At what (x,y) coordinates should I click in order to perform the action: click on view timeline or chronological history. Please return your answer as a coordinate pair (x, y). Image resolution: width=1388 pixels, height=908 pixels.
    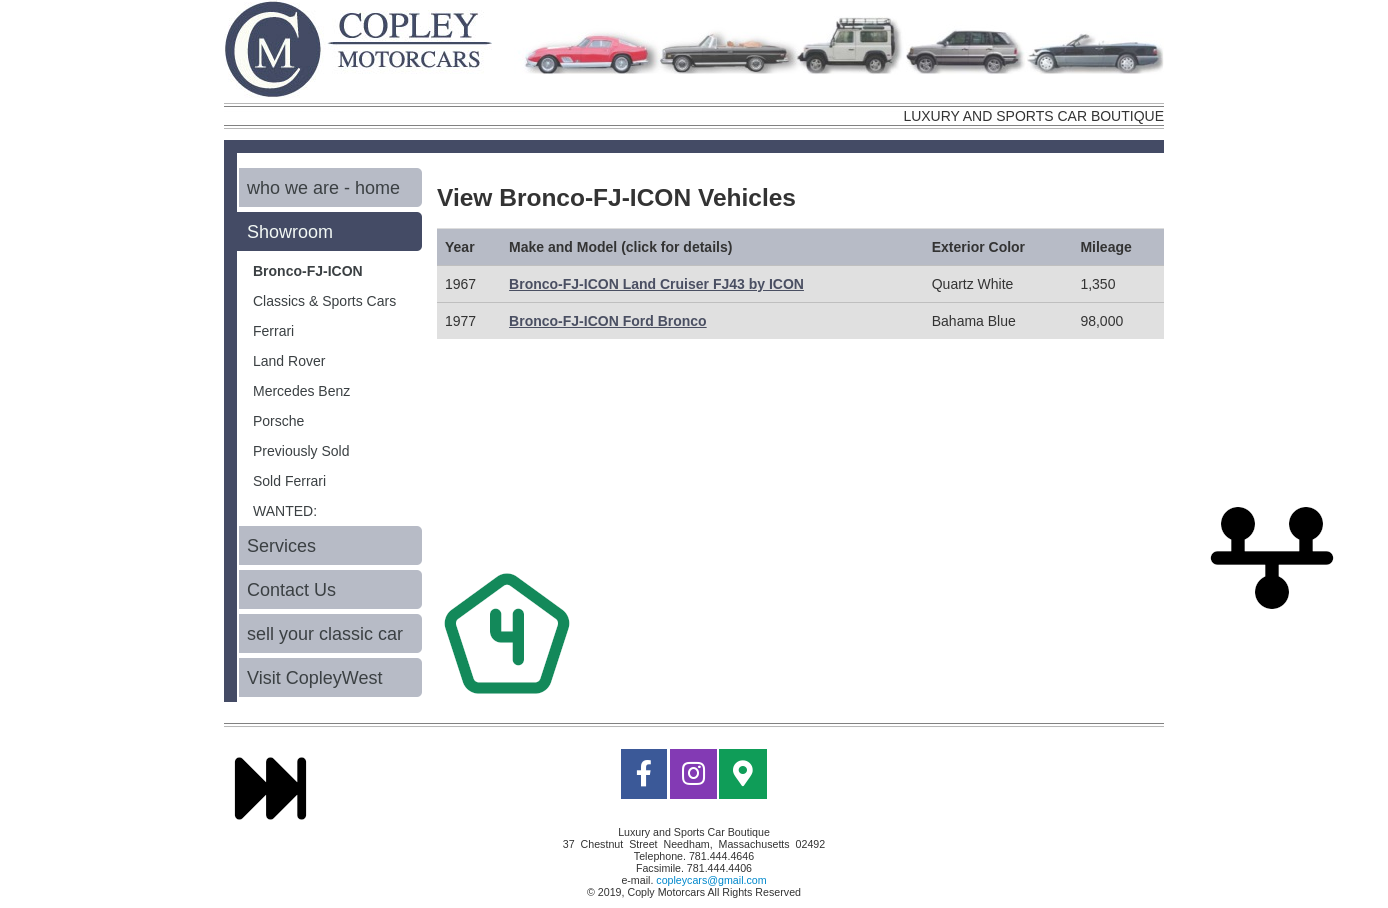
    Looking at the image, I should click on (1272, 558).